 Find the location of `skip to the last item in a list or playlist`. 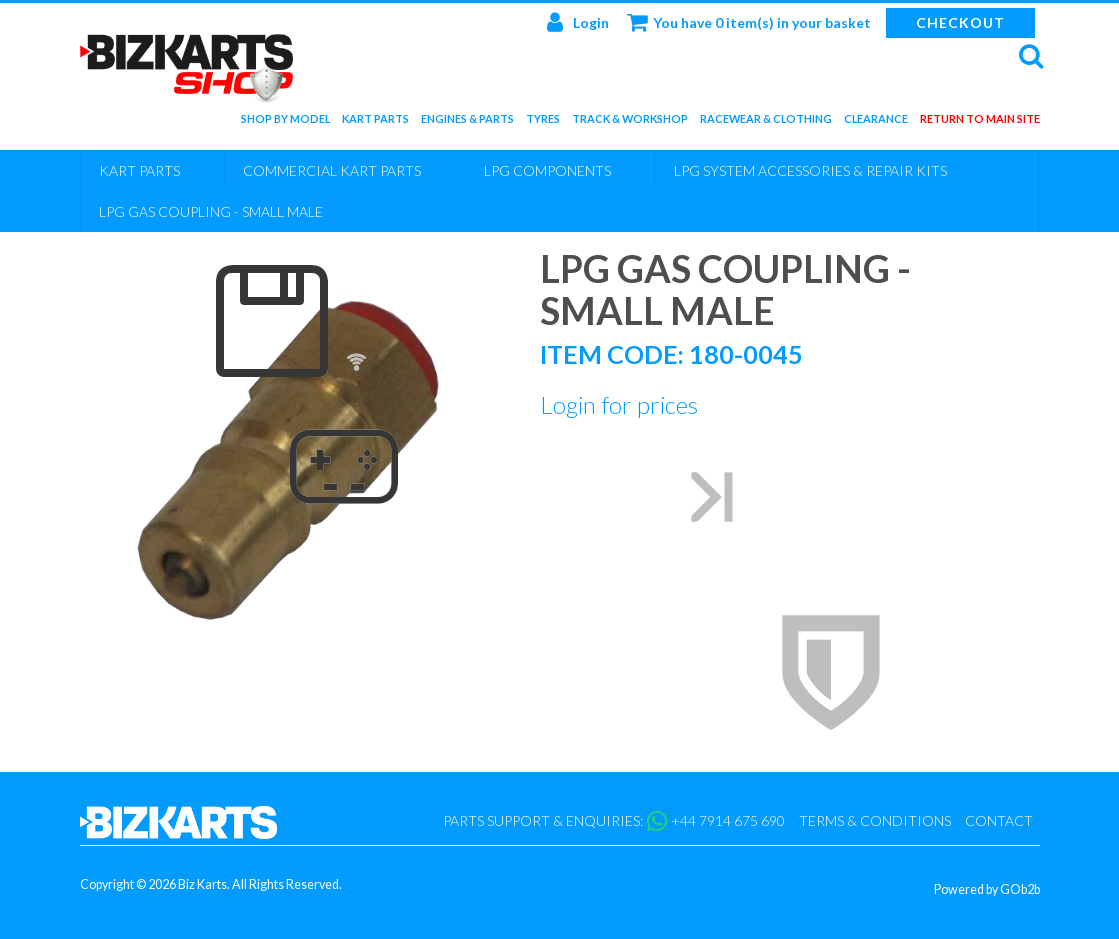

skip to the last item in a list or playlist is located at coordinates (712, 497).